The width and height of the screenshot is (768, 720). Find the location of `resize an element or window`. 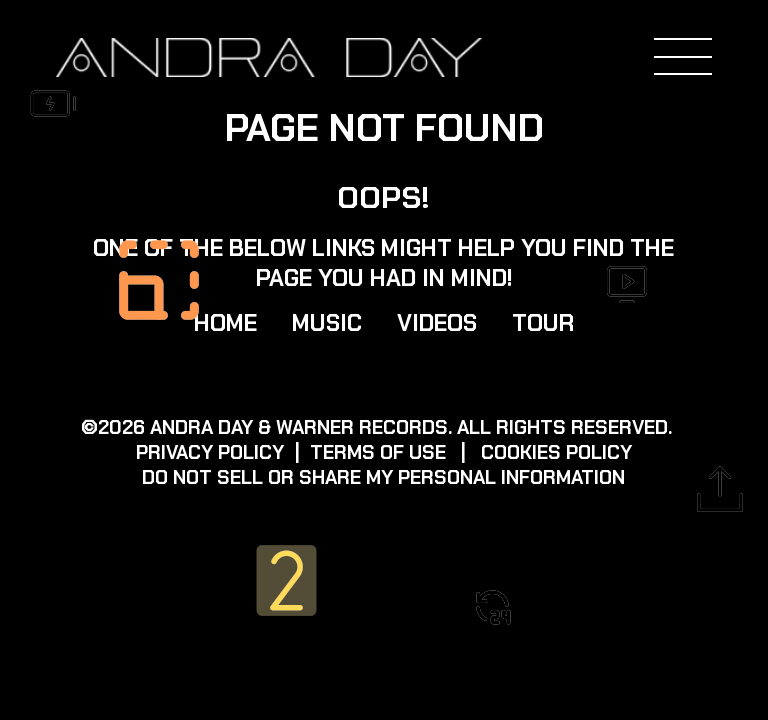

resize an element or window is located at coordinates (159, 280).